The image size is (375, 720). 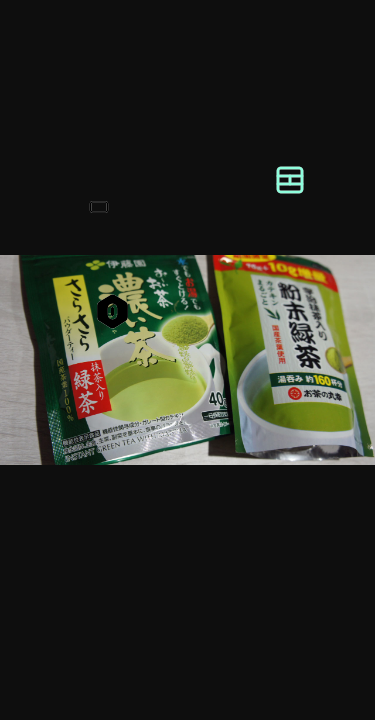 What do you see at coordinates (290, 180) in the screenshot?
I see `split table cells` at bounding box center [290, 180].